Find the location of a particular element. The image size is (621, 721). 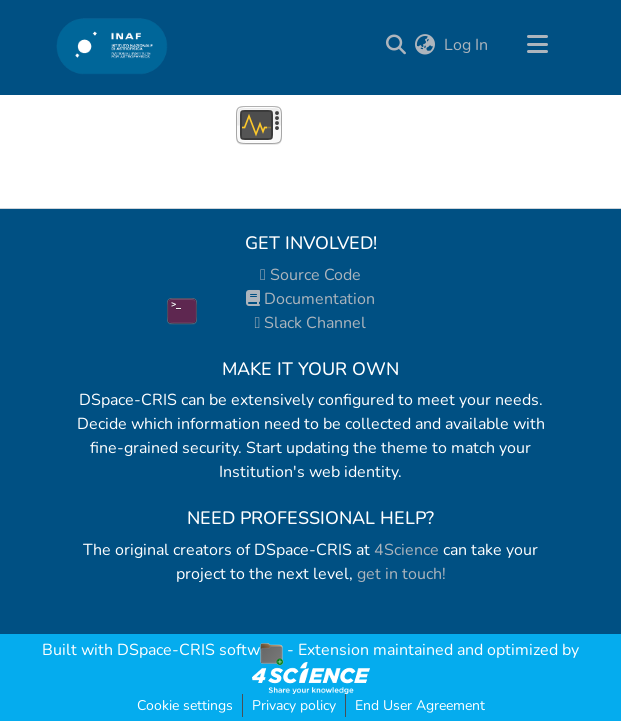

open terminal application is located at coordinates (182, 311).